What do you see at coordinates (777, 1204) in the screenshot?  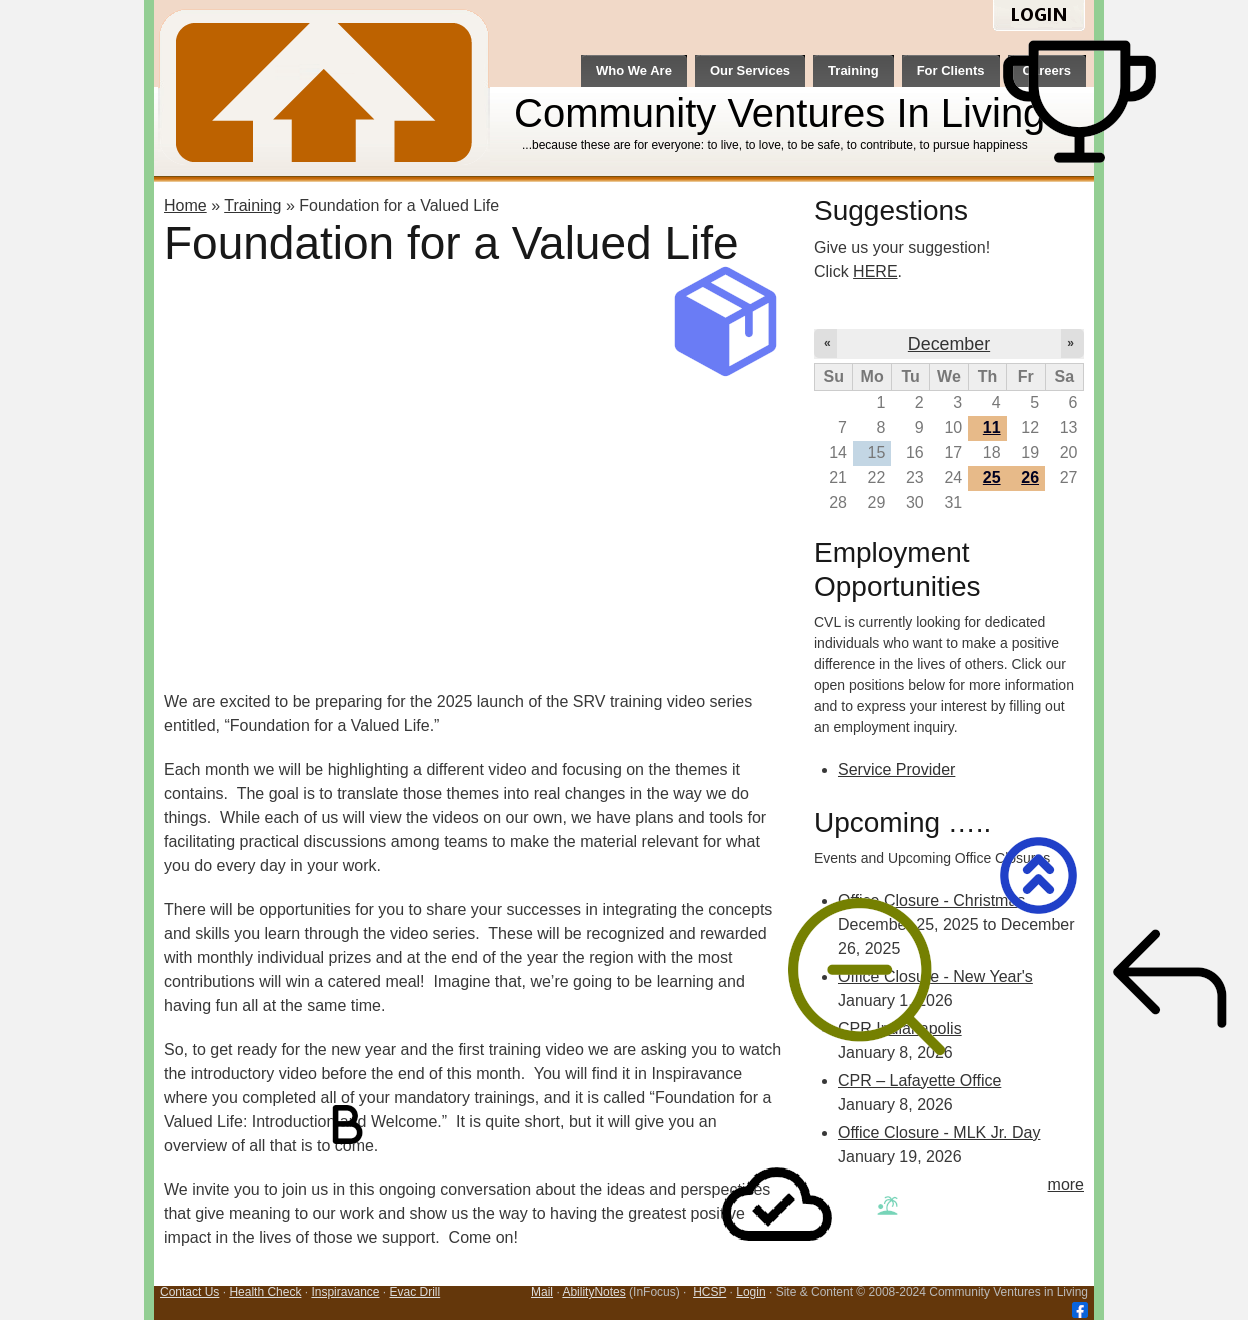 I see `file successfully uploaded to cloud` at bounding box center [777, 1204].